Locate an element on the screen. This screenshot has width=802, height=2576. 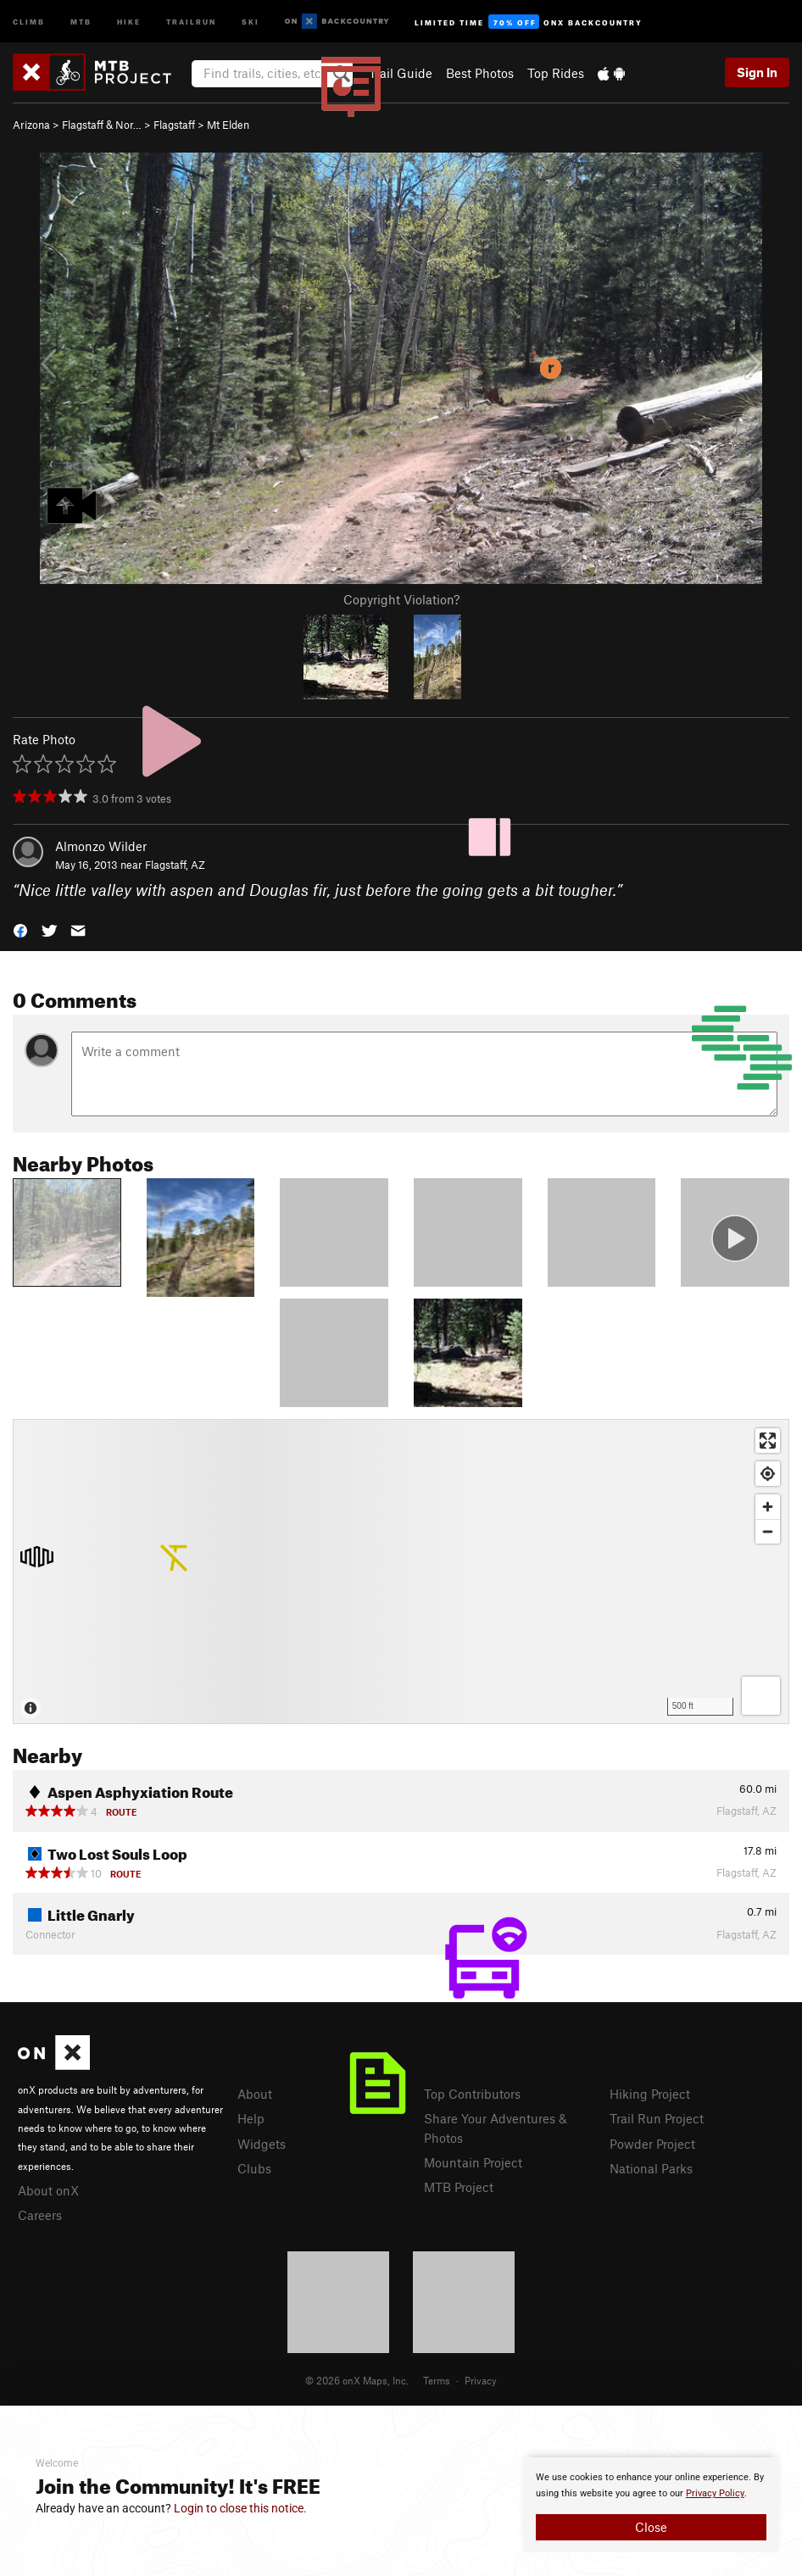
open the Ravelry app is located at coordinates (550, 368).